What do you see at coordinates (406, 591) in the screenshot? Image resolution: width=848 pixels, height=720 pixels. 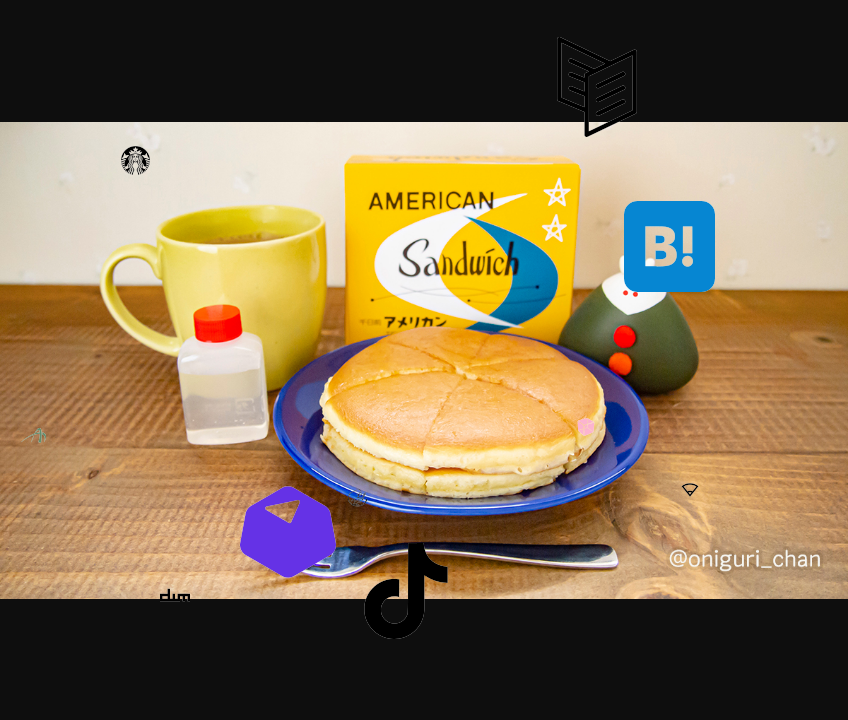 I see `open the TikTok app` at bounding box center [406, 591].